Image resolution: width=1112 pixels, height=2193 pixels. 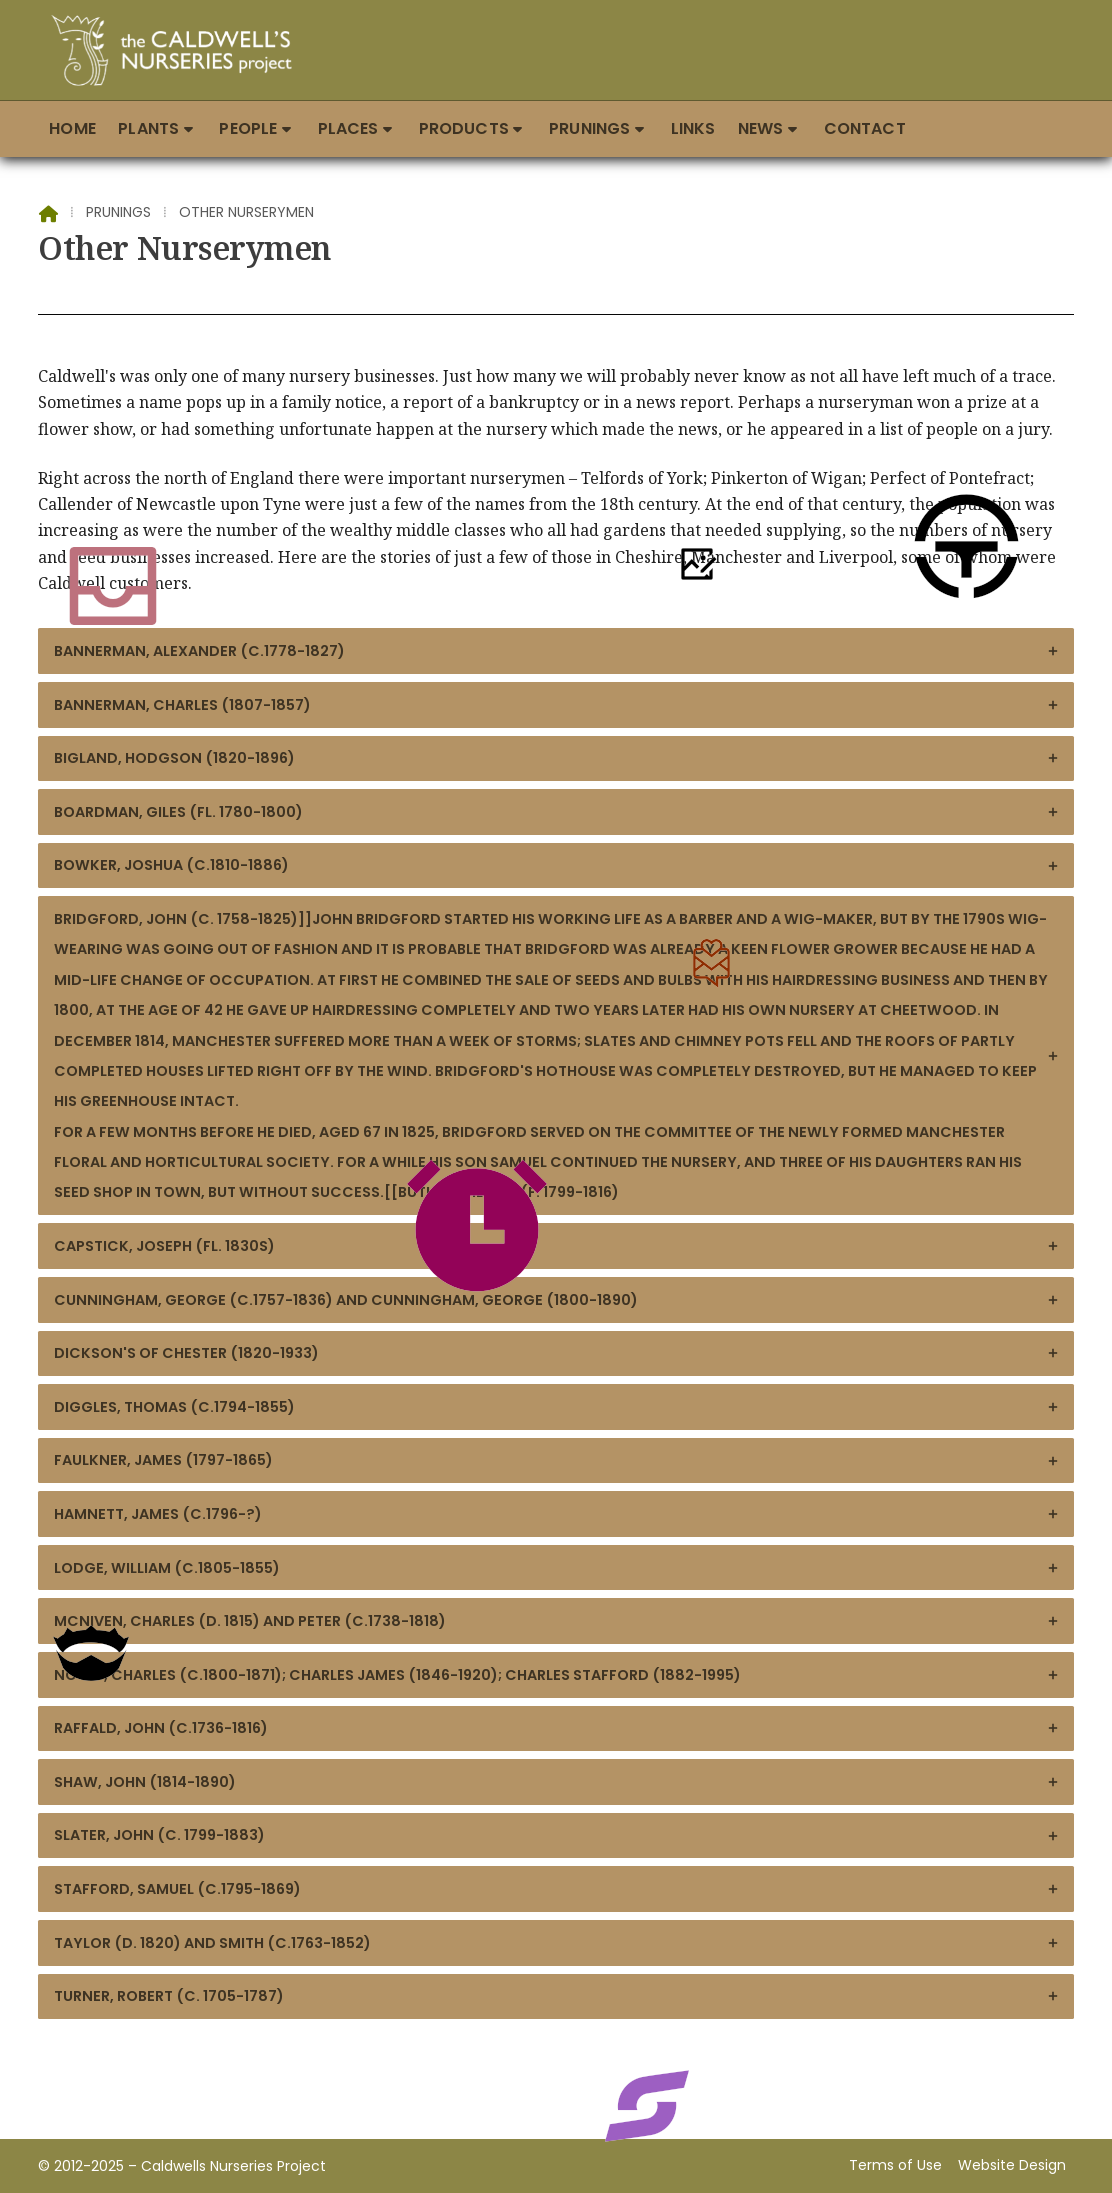 I want to click on edit or modify an image, so click(x=697, y=564).